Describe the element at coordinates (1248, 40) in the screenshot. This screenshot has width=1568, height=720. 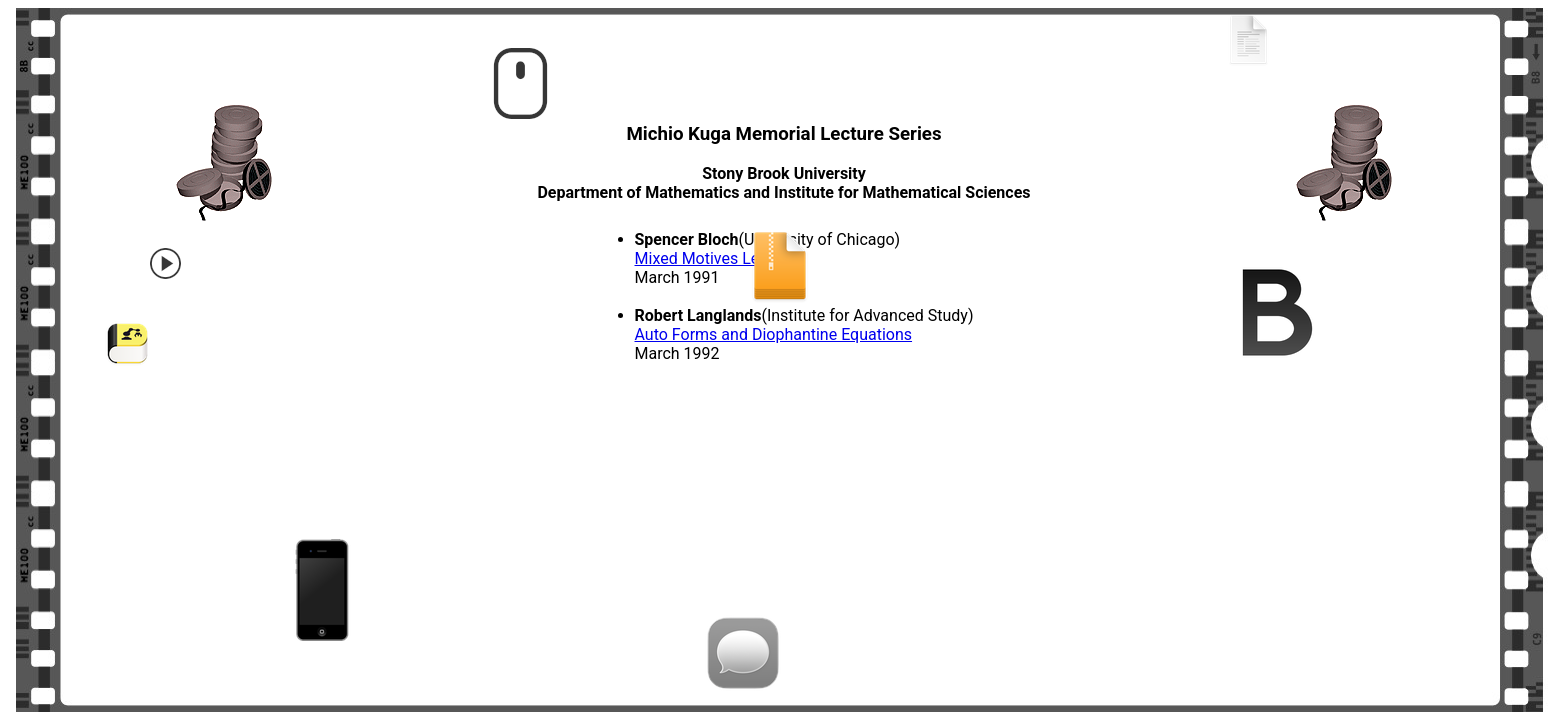
I see `a plain text file` at that location.